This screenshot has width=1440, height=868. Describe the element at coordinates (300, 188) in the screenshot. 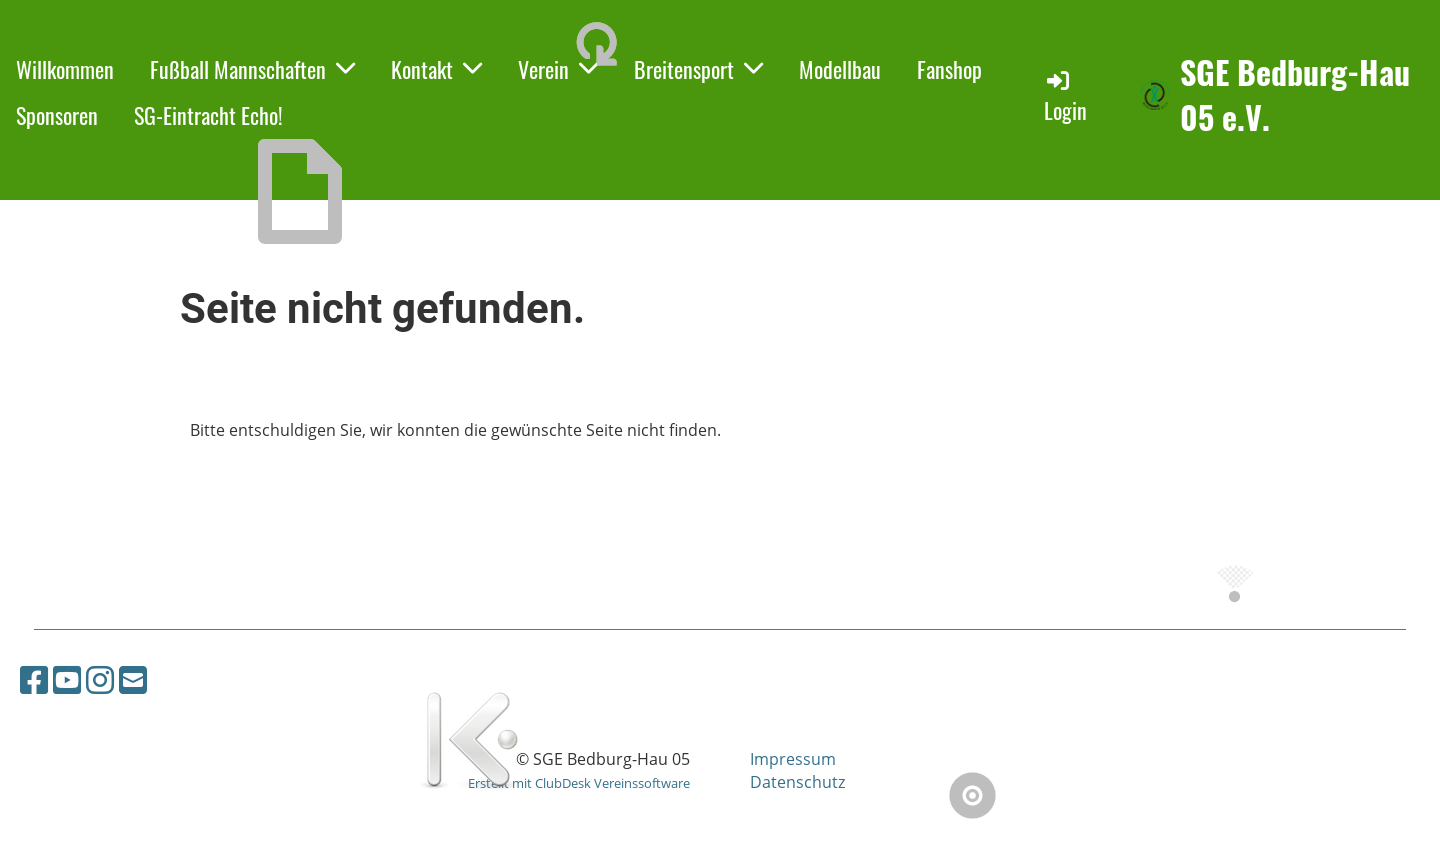

I see `a generic text or document file` at that location.